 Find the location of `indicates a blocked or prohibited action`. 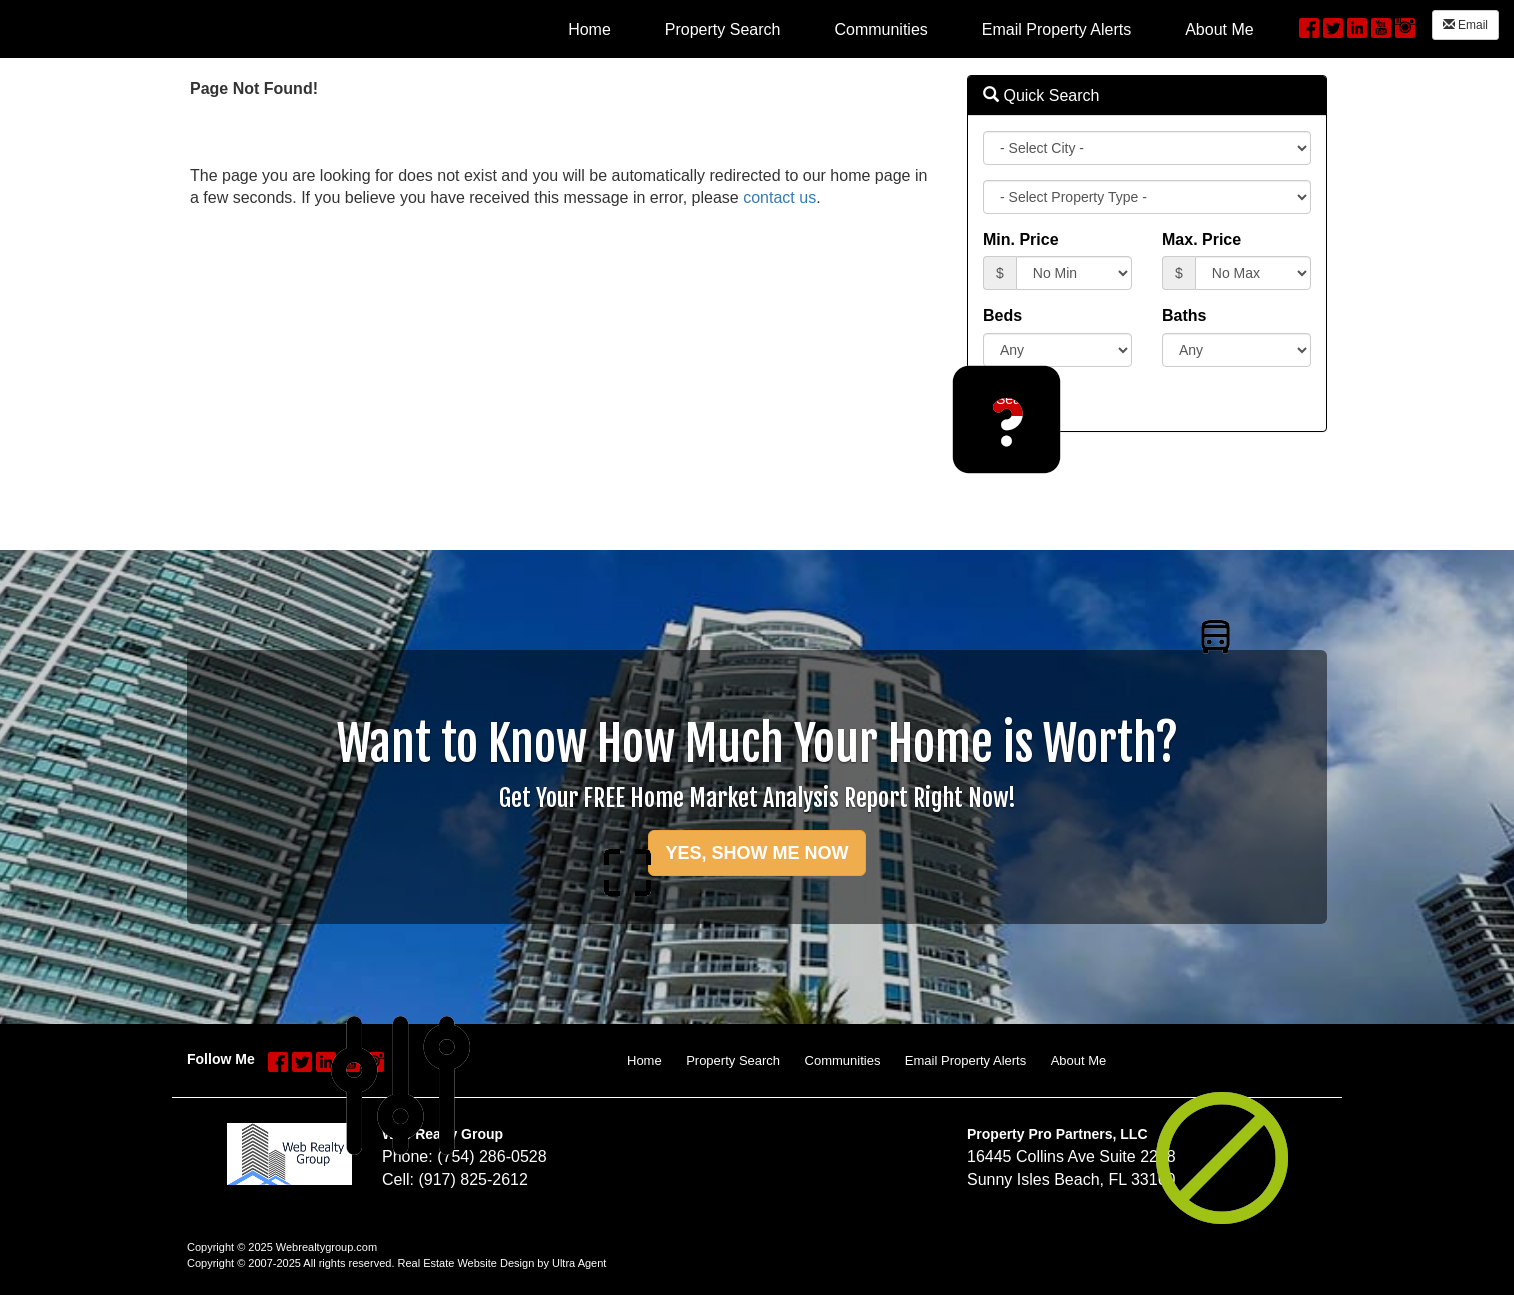

indicates a blocked or prohibited action is located at coordinates (1222, 1158).